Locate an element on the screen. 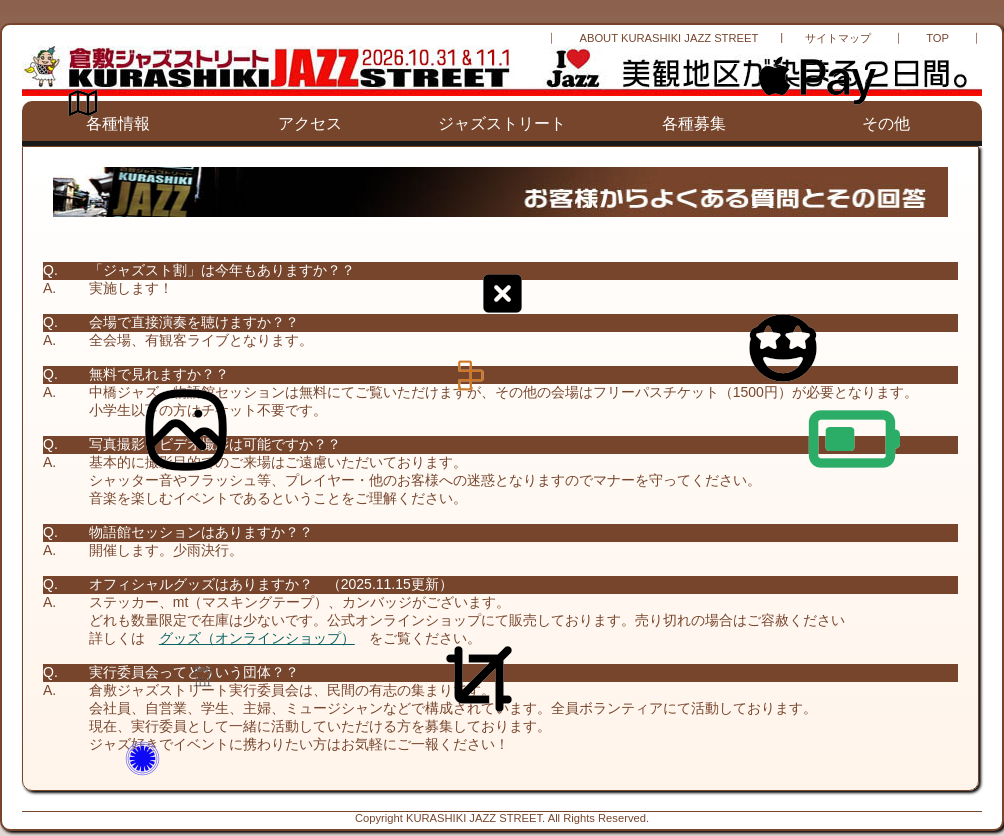 Image resolution: width=1004 pixels, height=836 pixels. crop an image is located at coordinates (479, 679).